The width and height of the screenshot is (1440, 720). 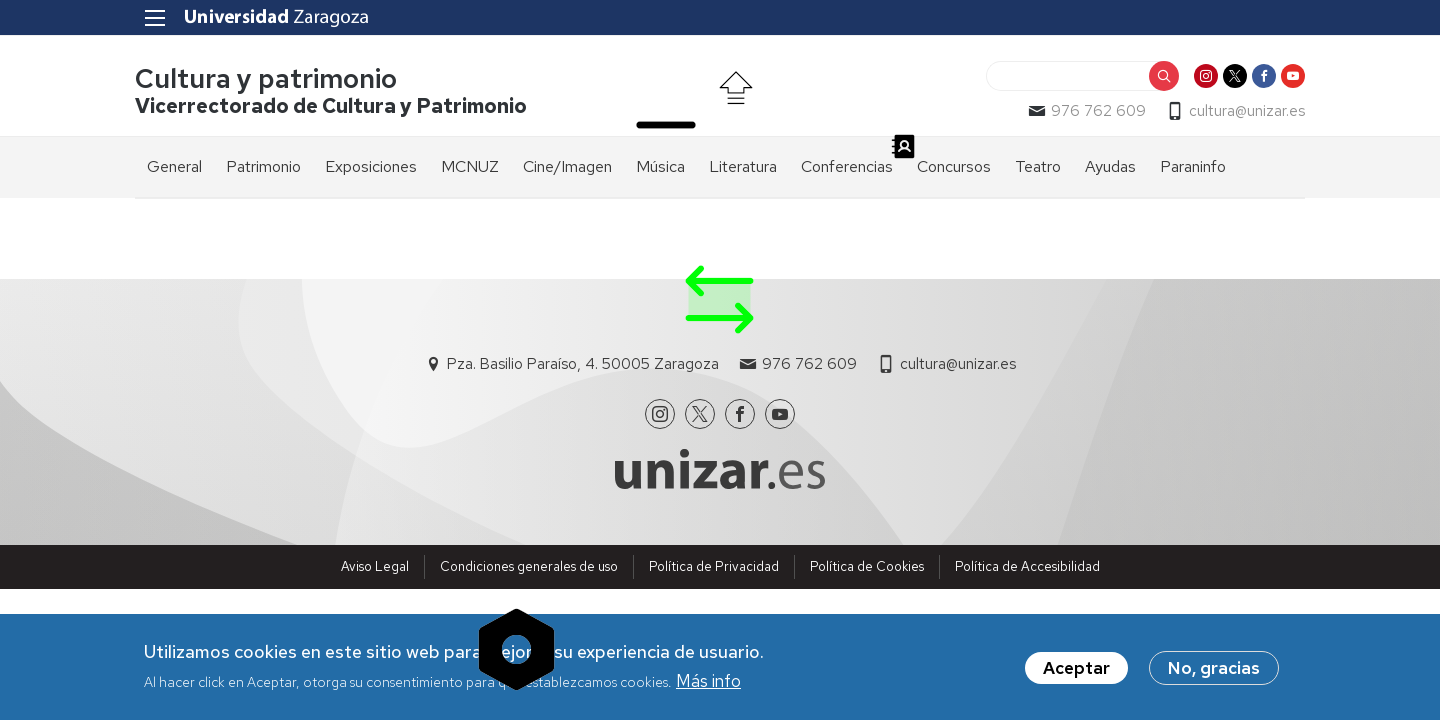 I want to click on remove an item from a list or cart, so click(x=666, y=125).